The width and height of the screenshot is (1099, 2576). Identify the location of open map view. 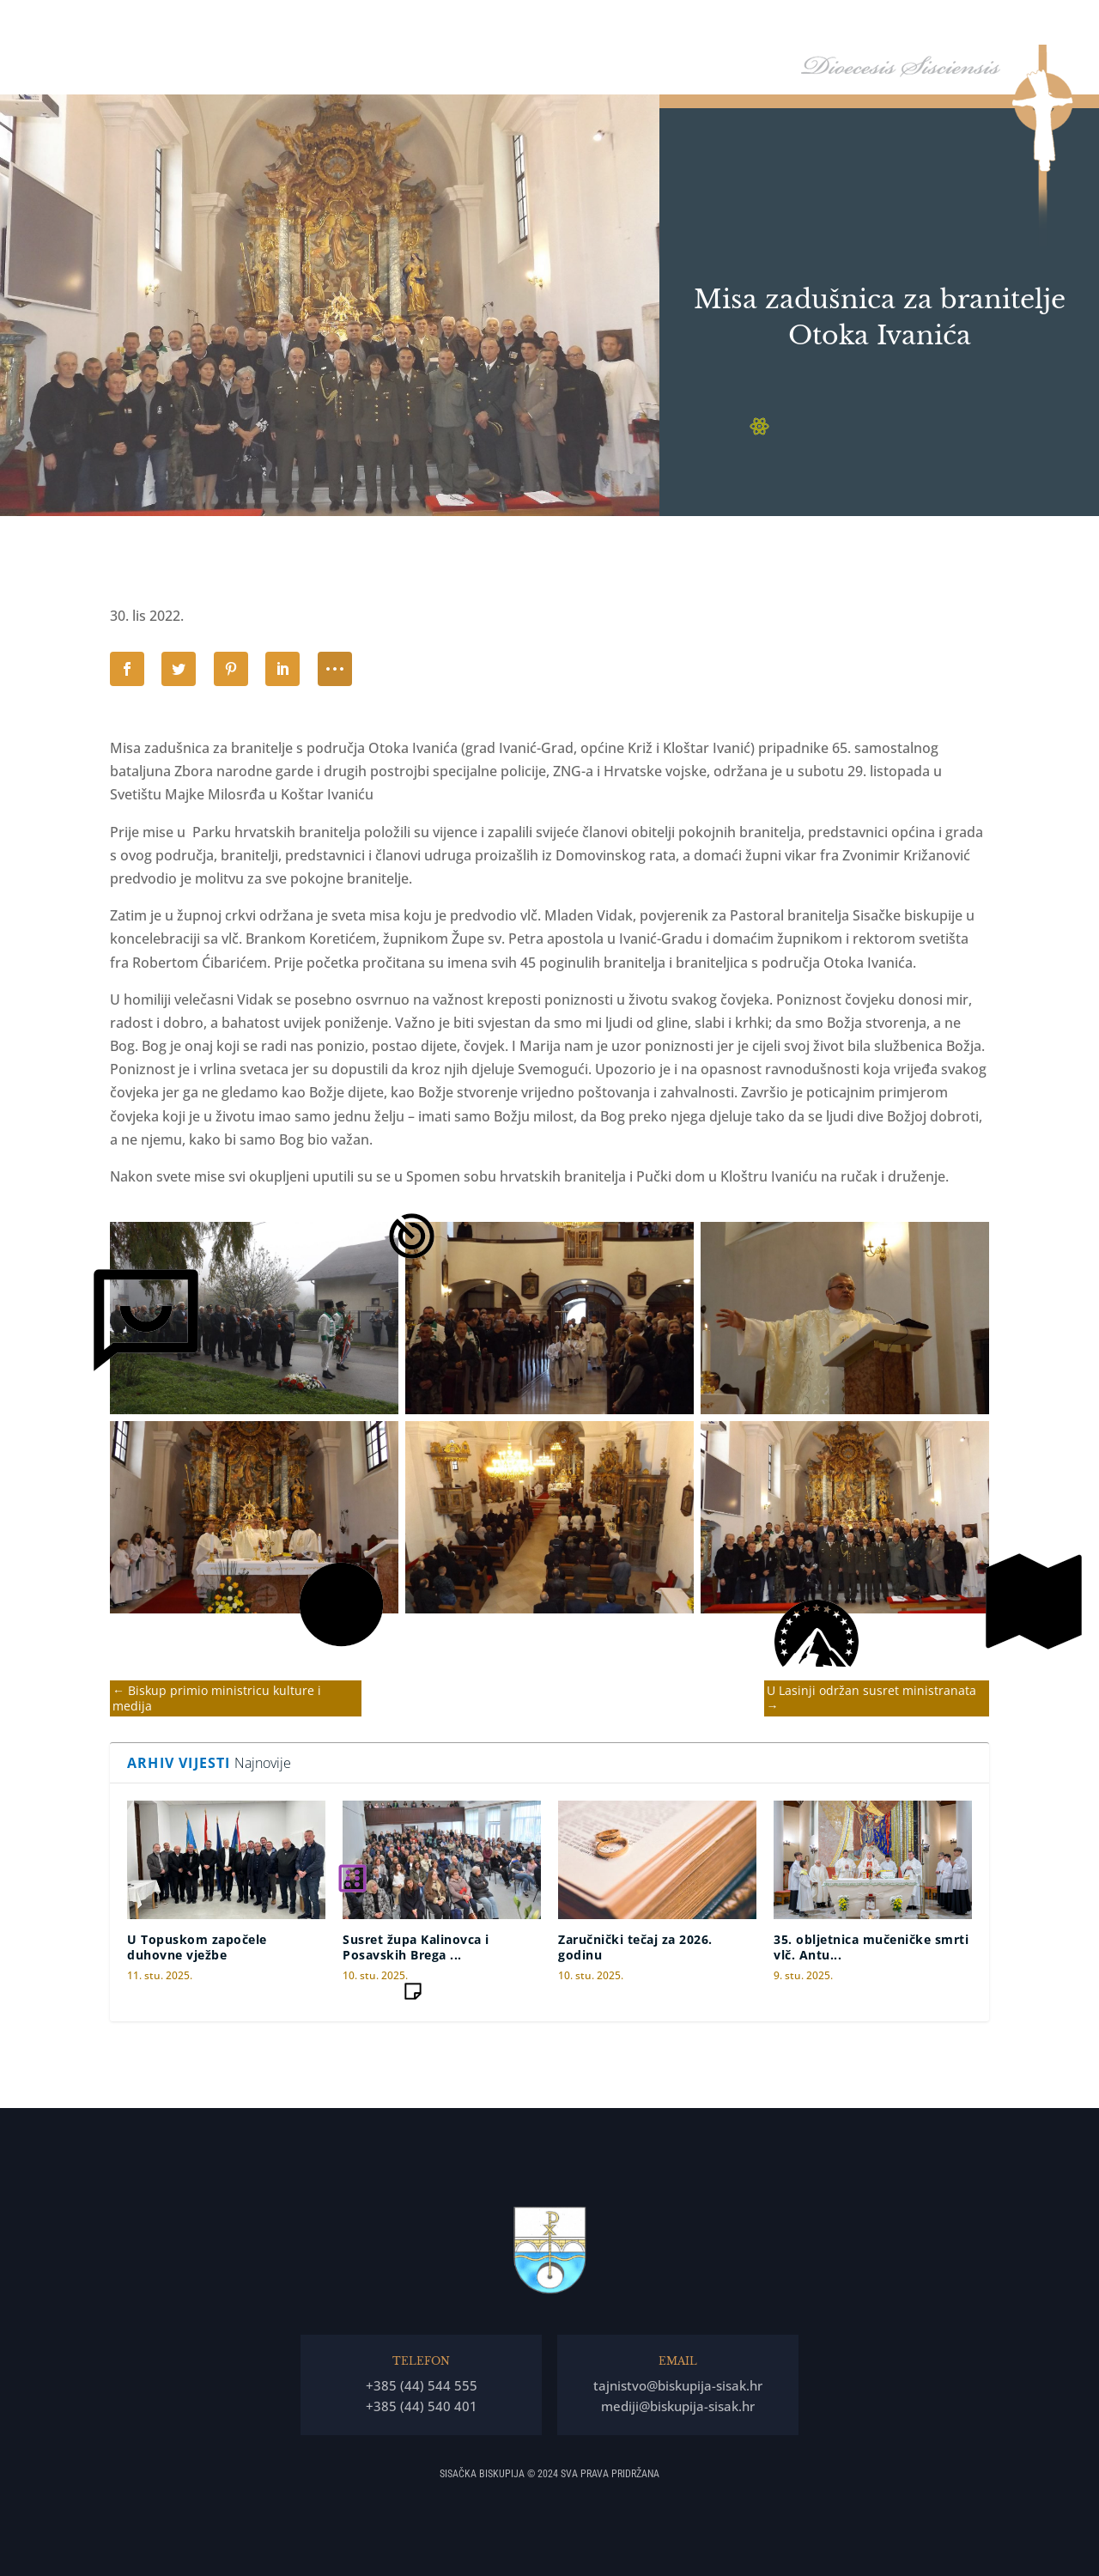
(1034, 1601).